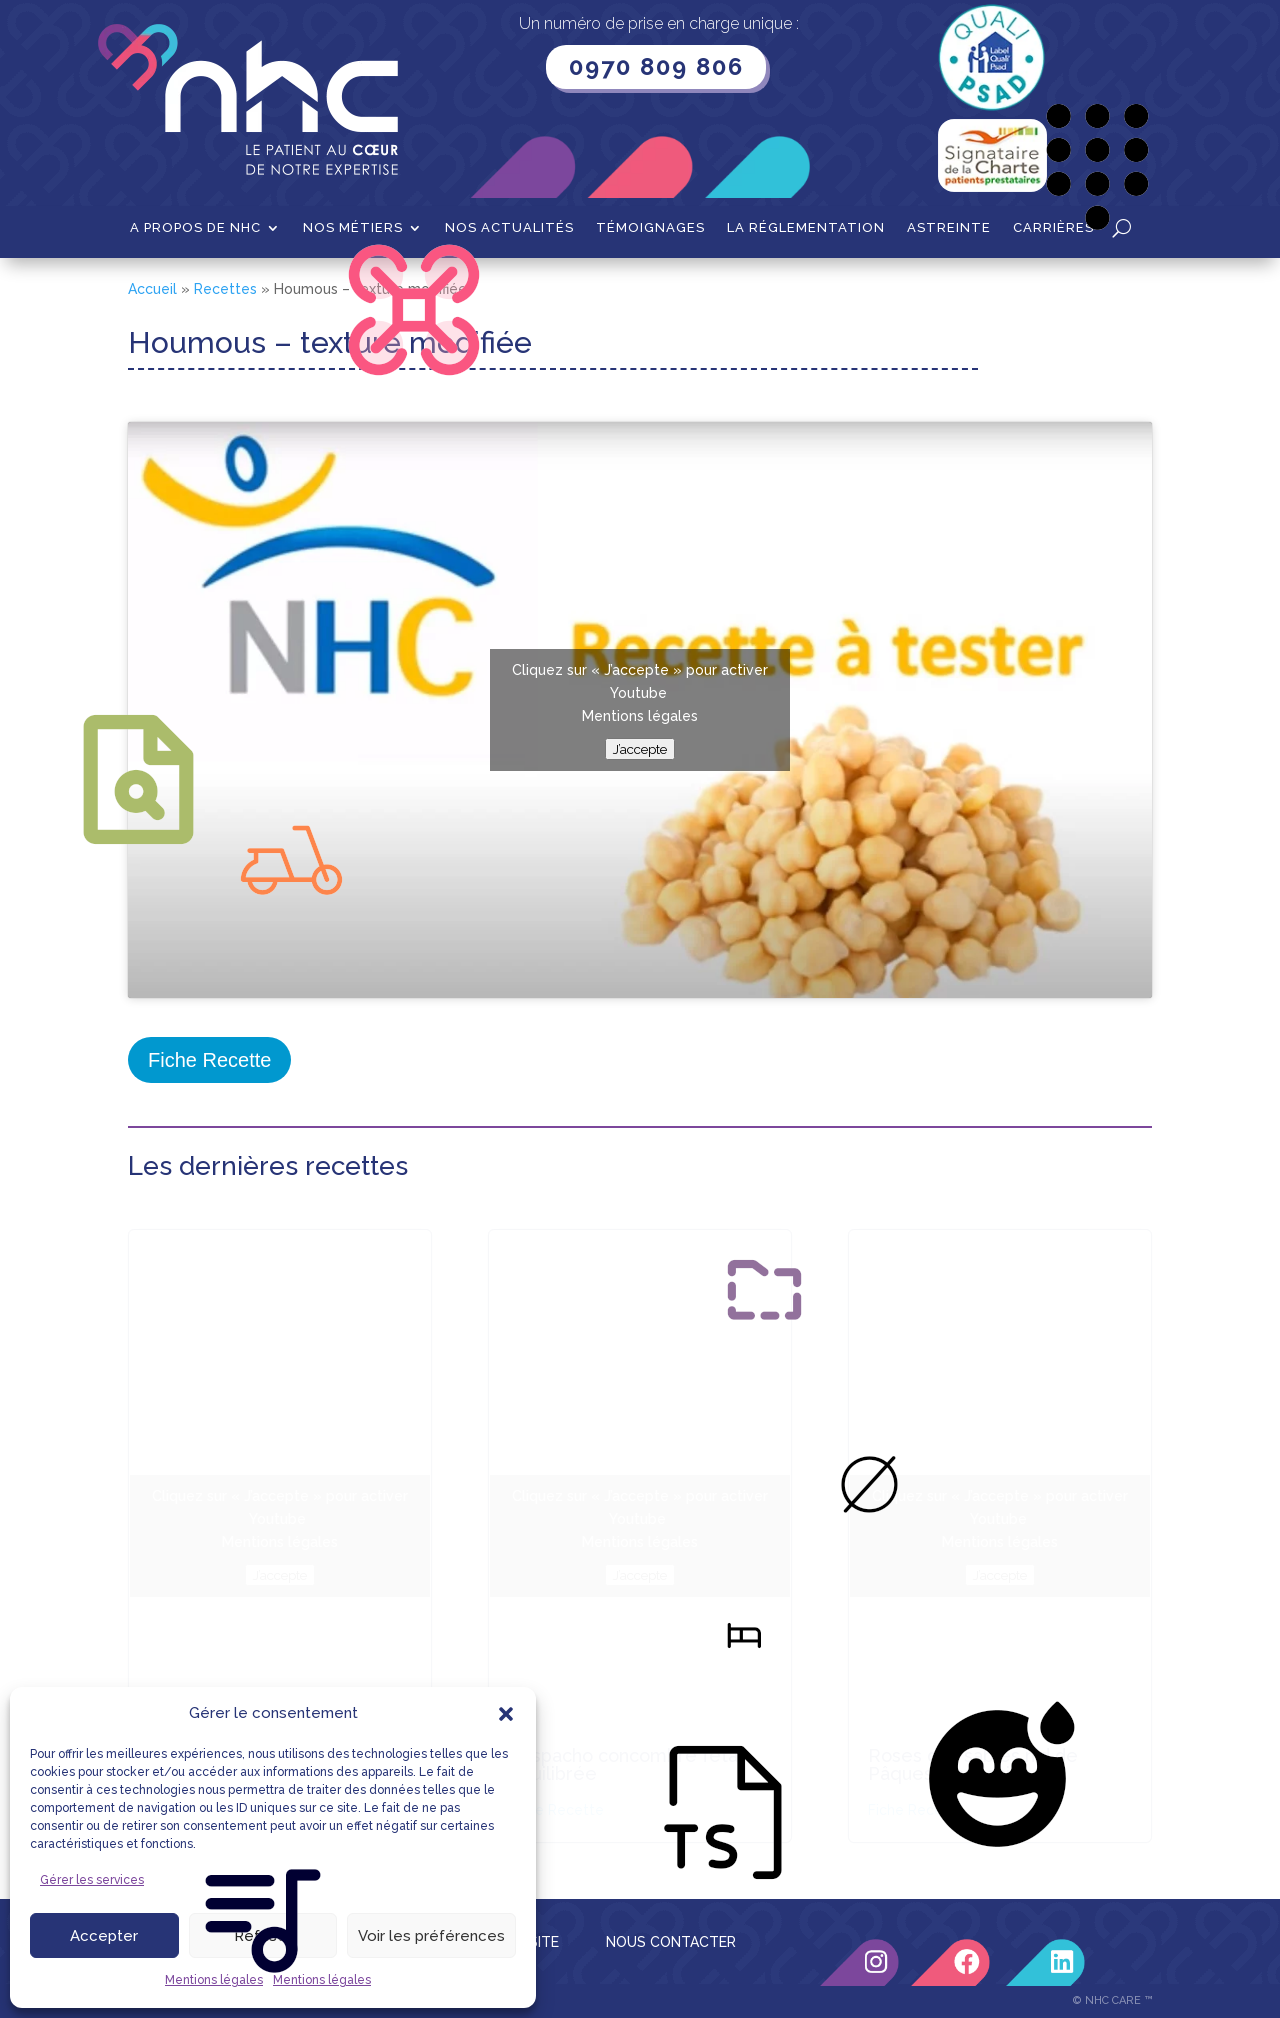 Image resolution: width=1280 pixels, height=2018 pixels. What do you see at coordinates (1097, 164) in the screenshot?
I see `open numeric keypad for input` at bounding box center [1097, 164].